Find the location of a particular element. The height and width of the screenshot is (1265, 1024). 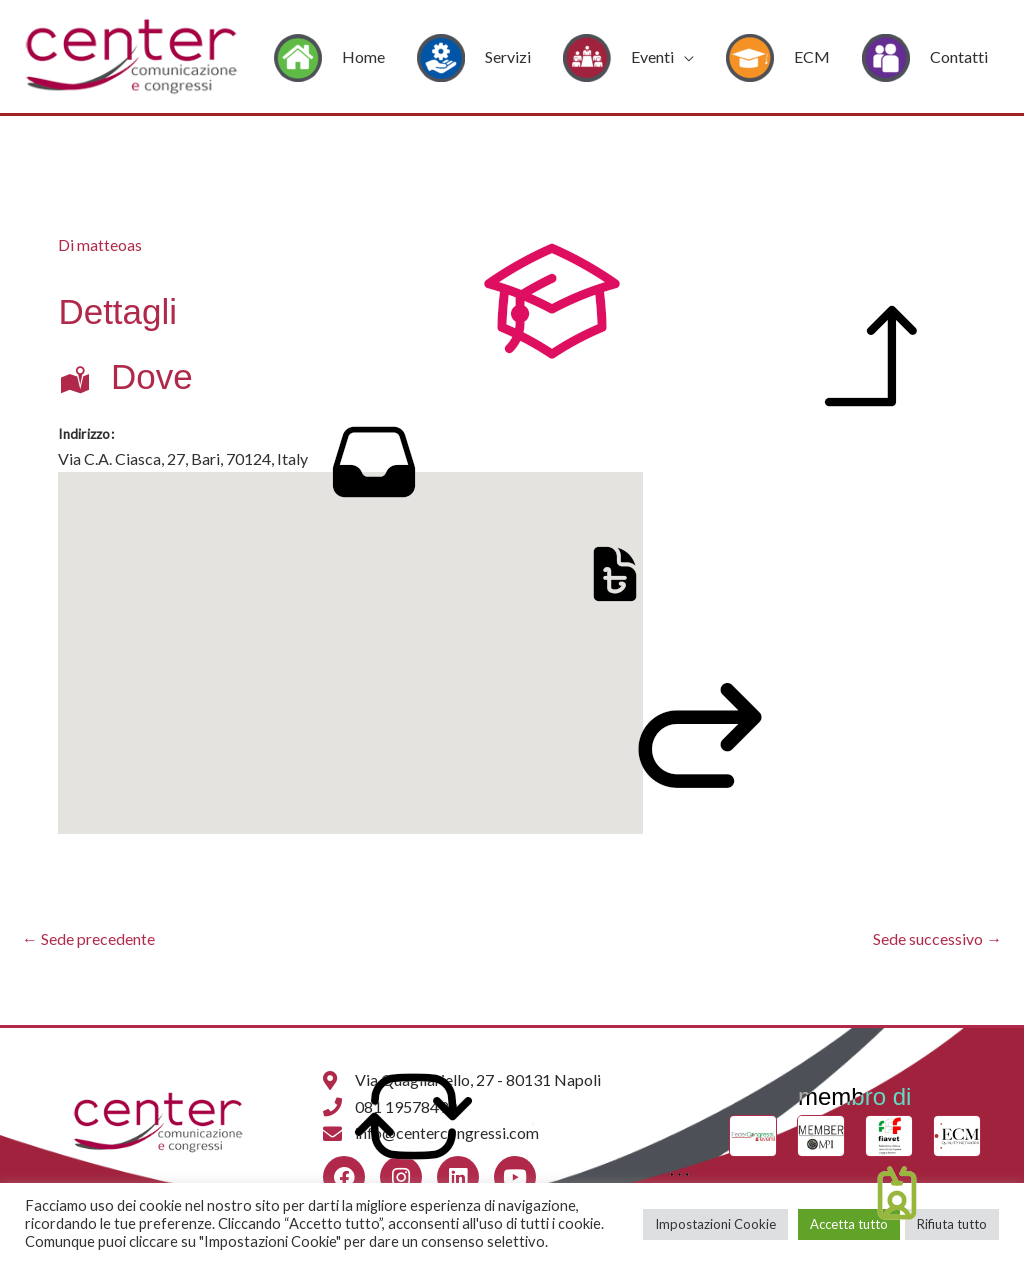

access education or learning features is located at coordinates (552, 300).